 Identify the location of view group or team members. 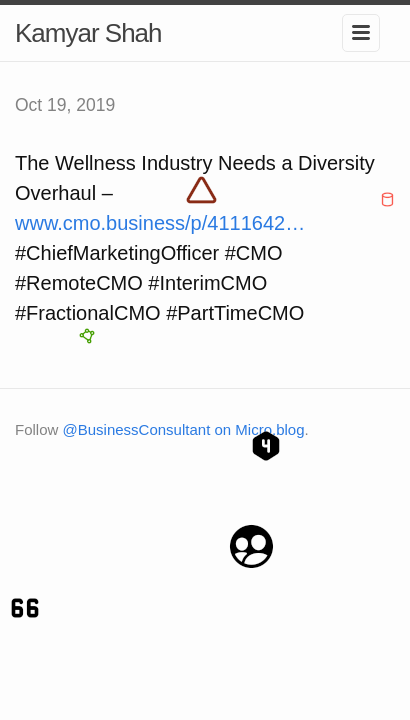
(251, 546).